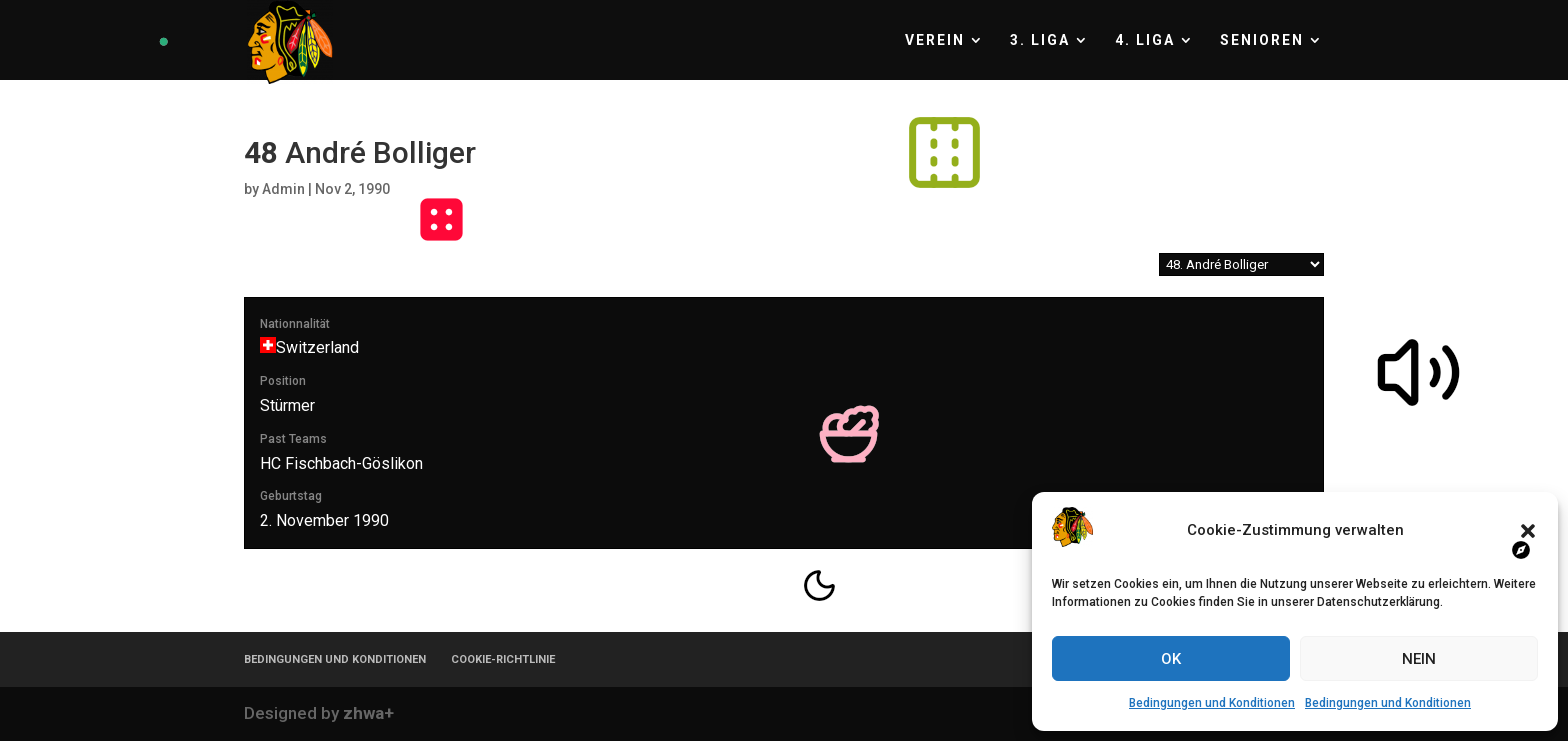 The height and width of the screenshot is (741, 1568). What do you see at coordinates (1418, 372) in the screenshot?
I see `adjust audio volume level` at bounding box center [1418, 372].